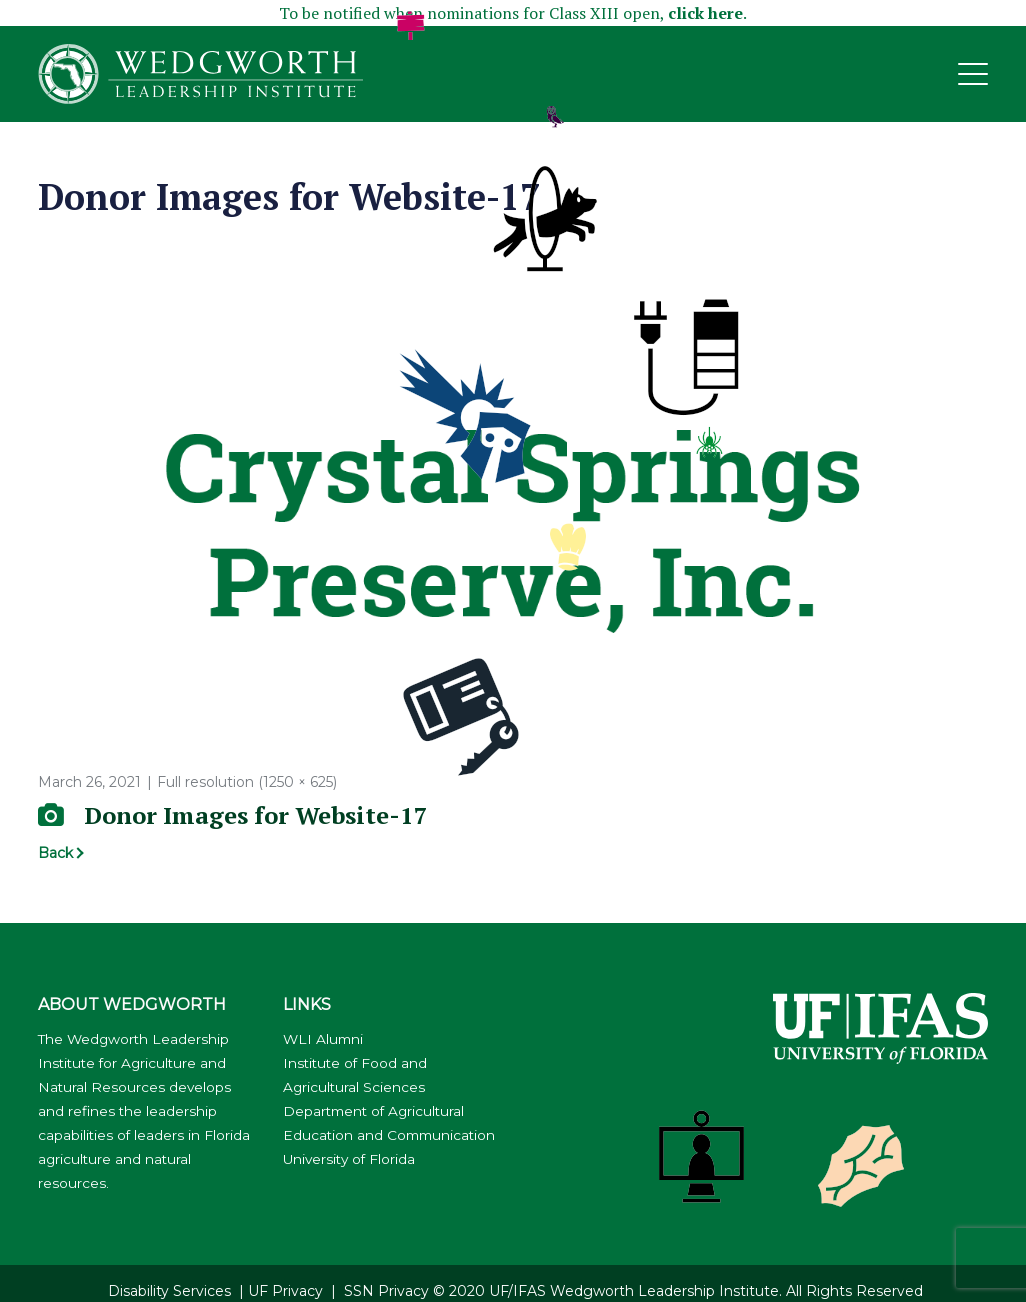 Image resolution: width=1026 pixels, height=1302 pixels. I want to click on indicates critical hit or headshot damage, so click(466, 416).